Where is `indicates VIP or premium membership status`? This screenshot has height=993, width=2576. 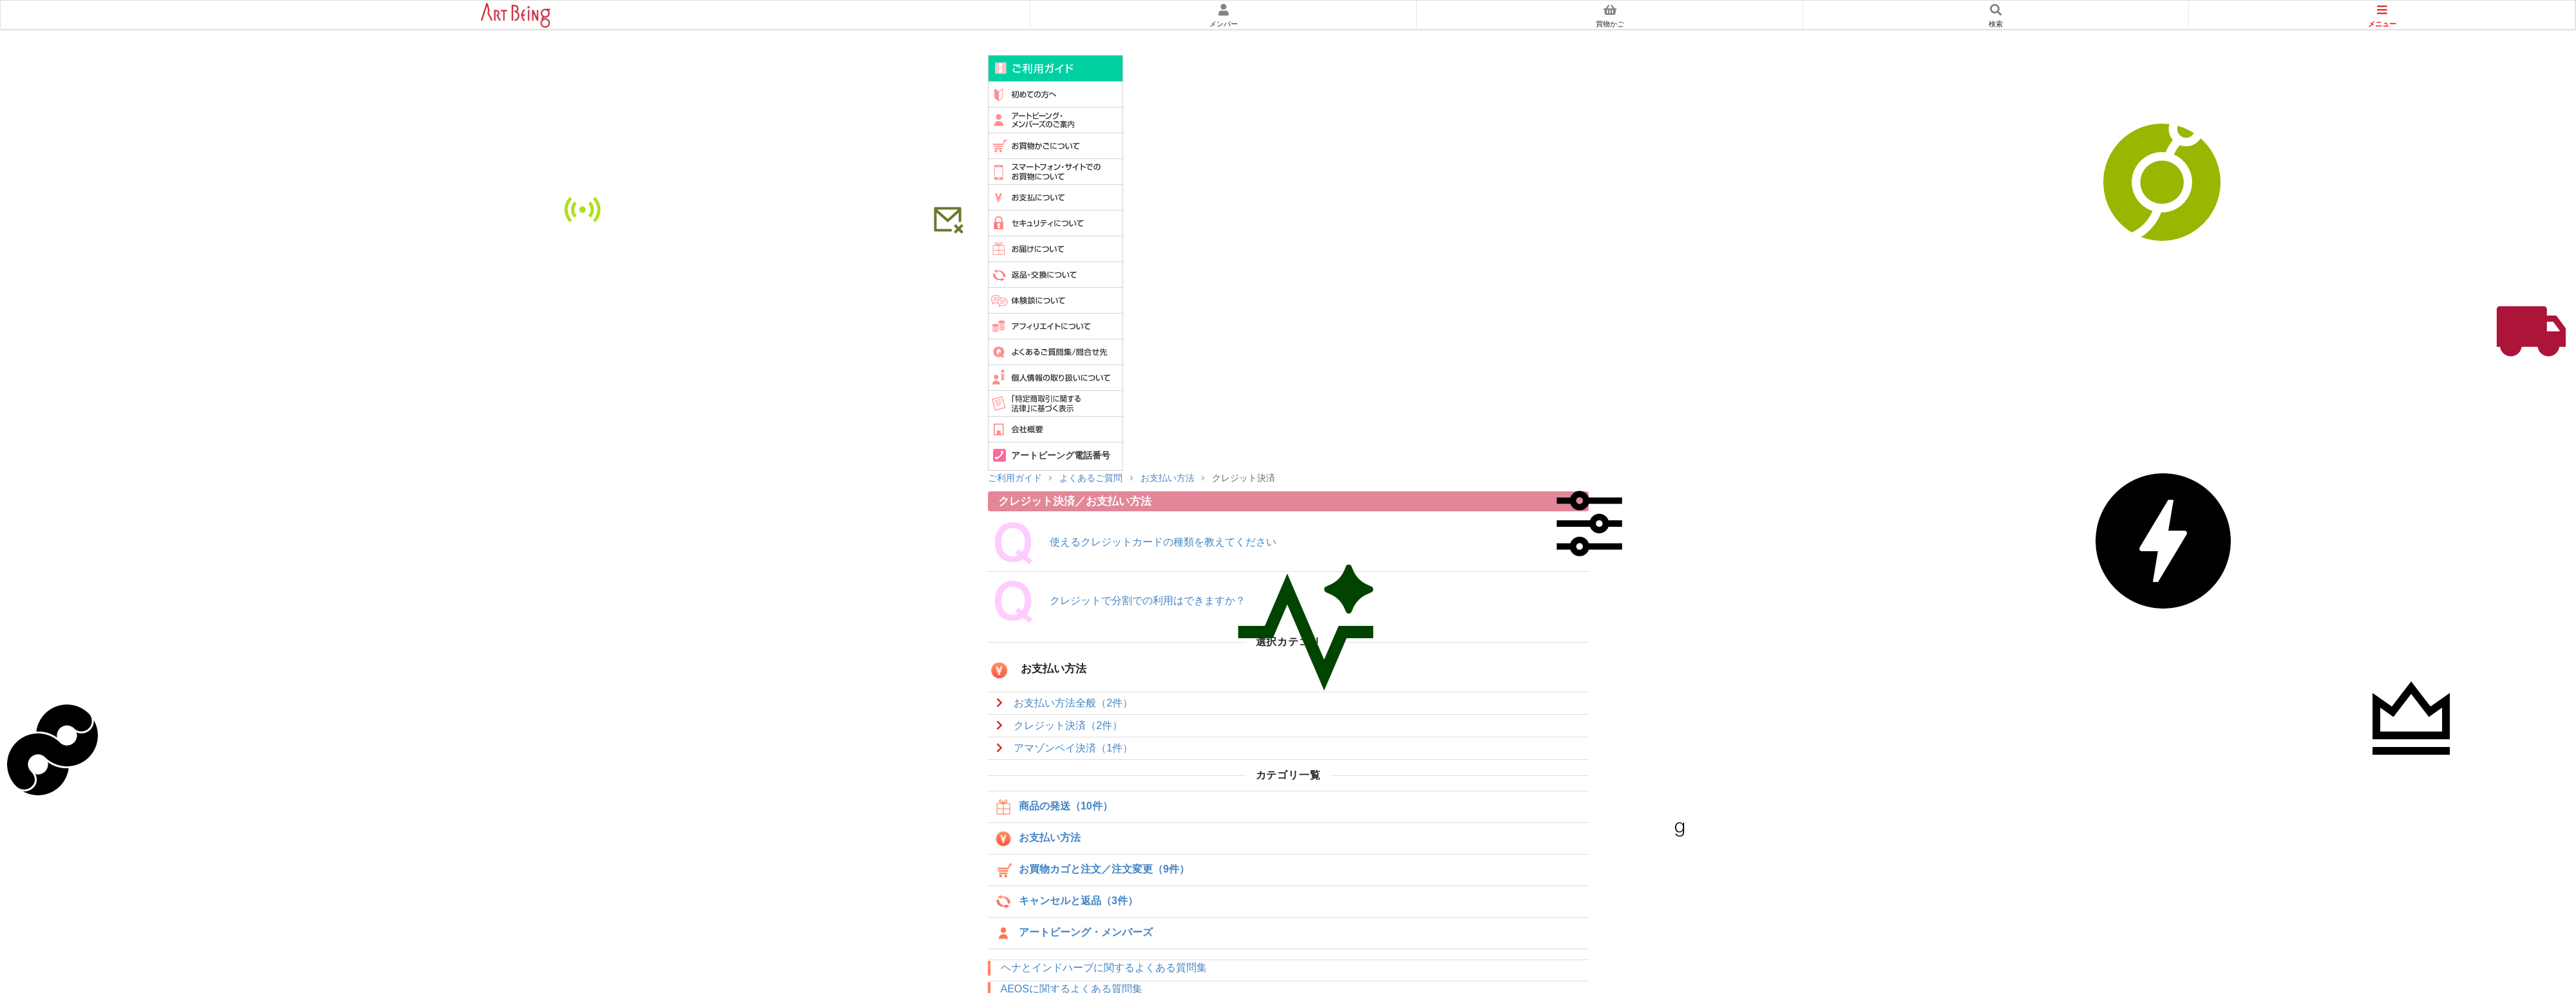 indicates VIP or premium membership status is located at coordinates (2411, 720).